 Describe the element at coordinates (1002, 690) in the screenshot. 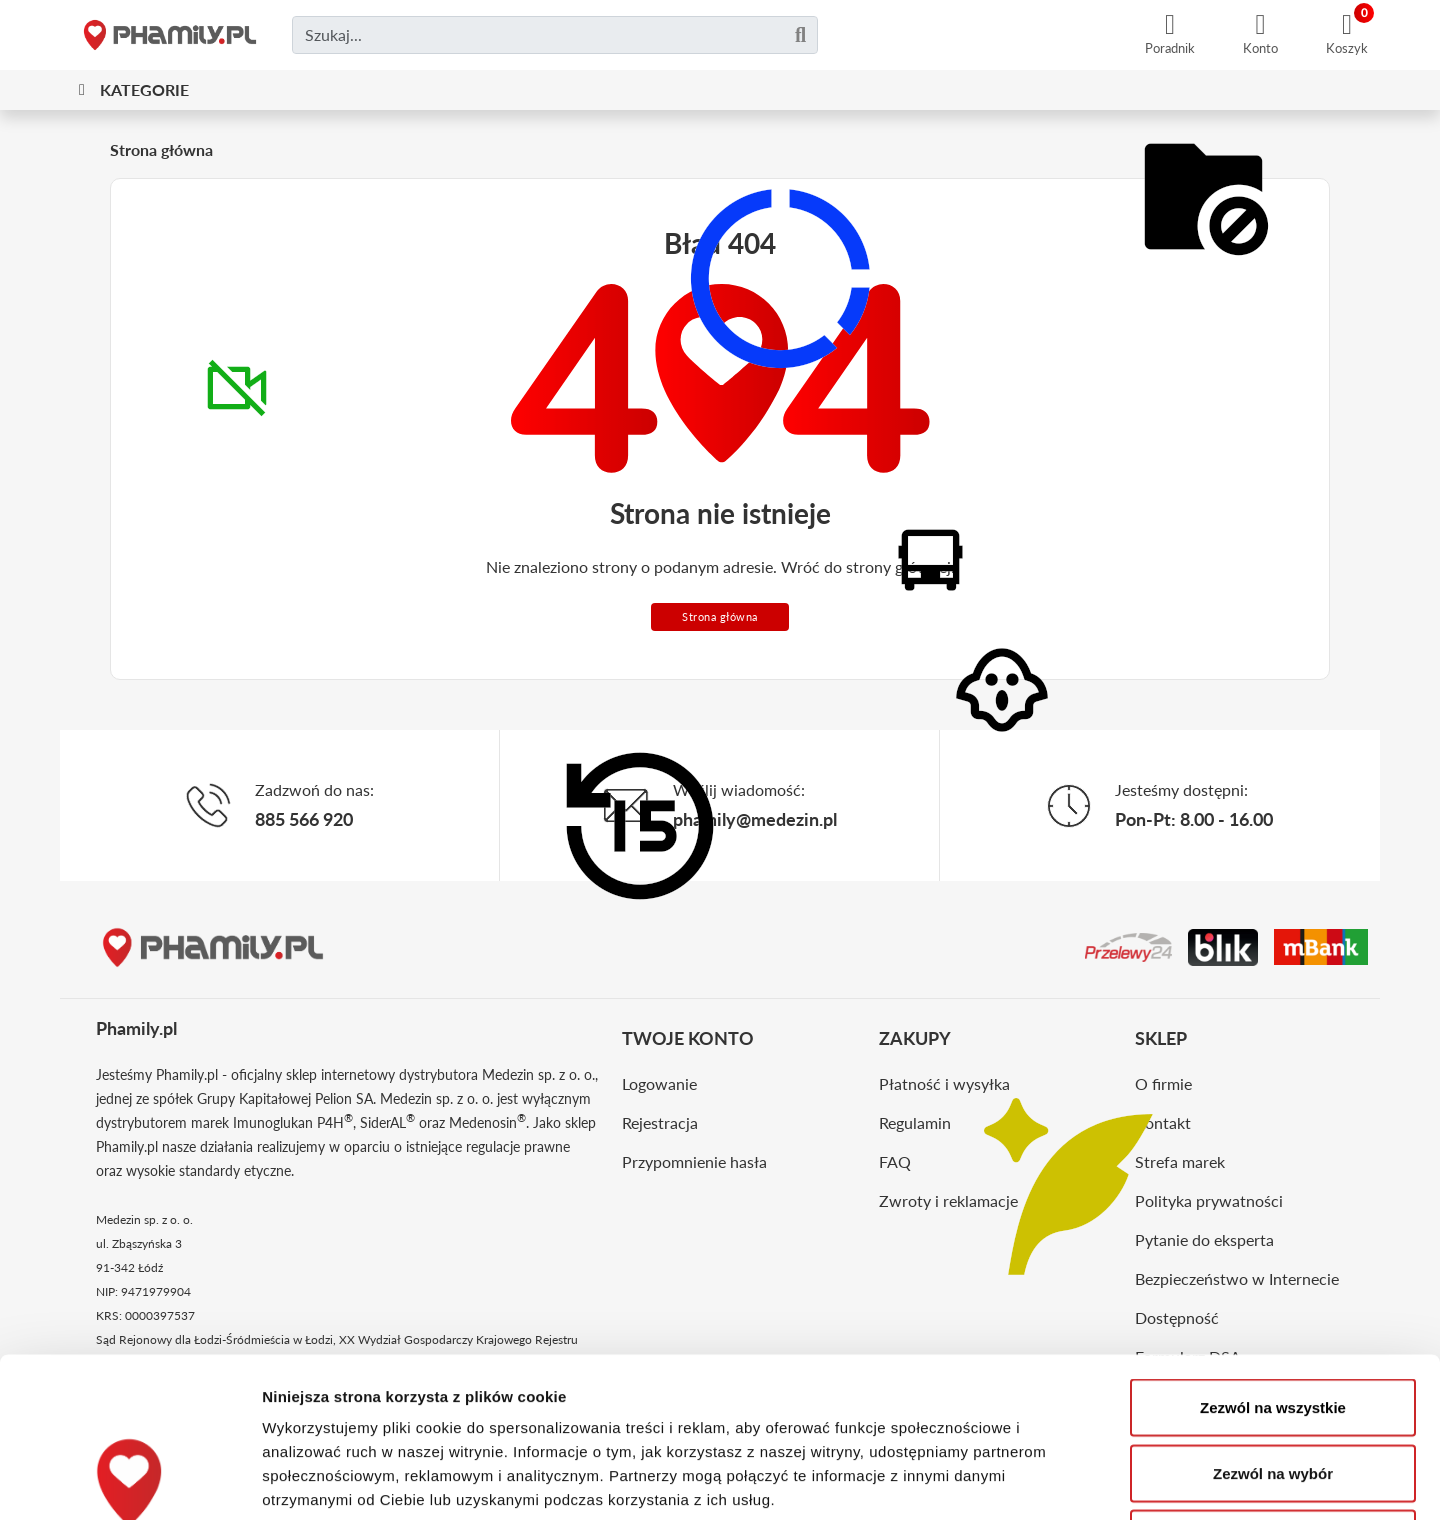

I see `ghost mode or incognito status indicator` at that location.